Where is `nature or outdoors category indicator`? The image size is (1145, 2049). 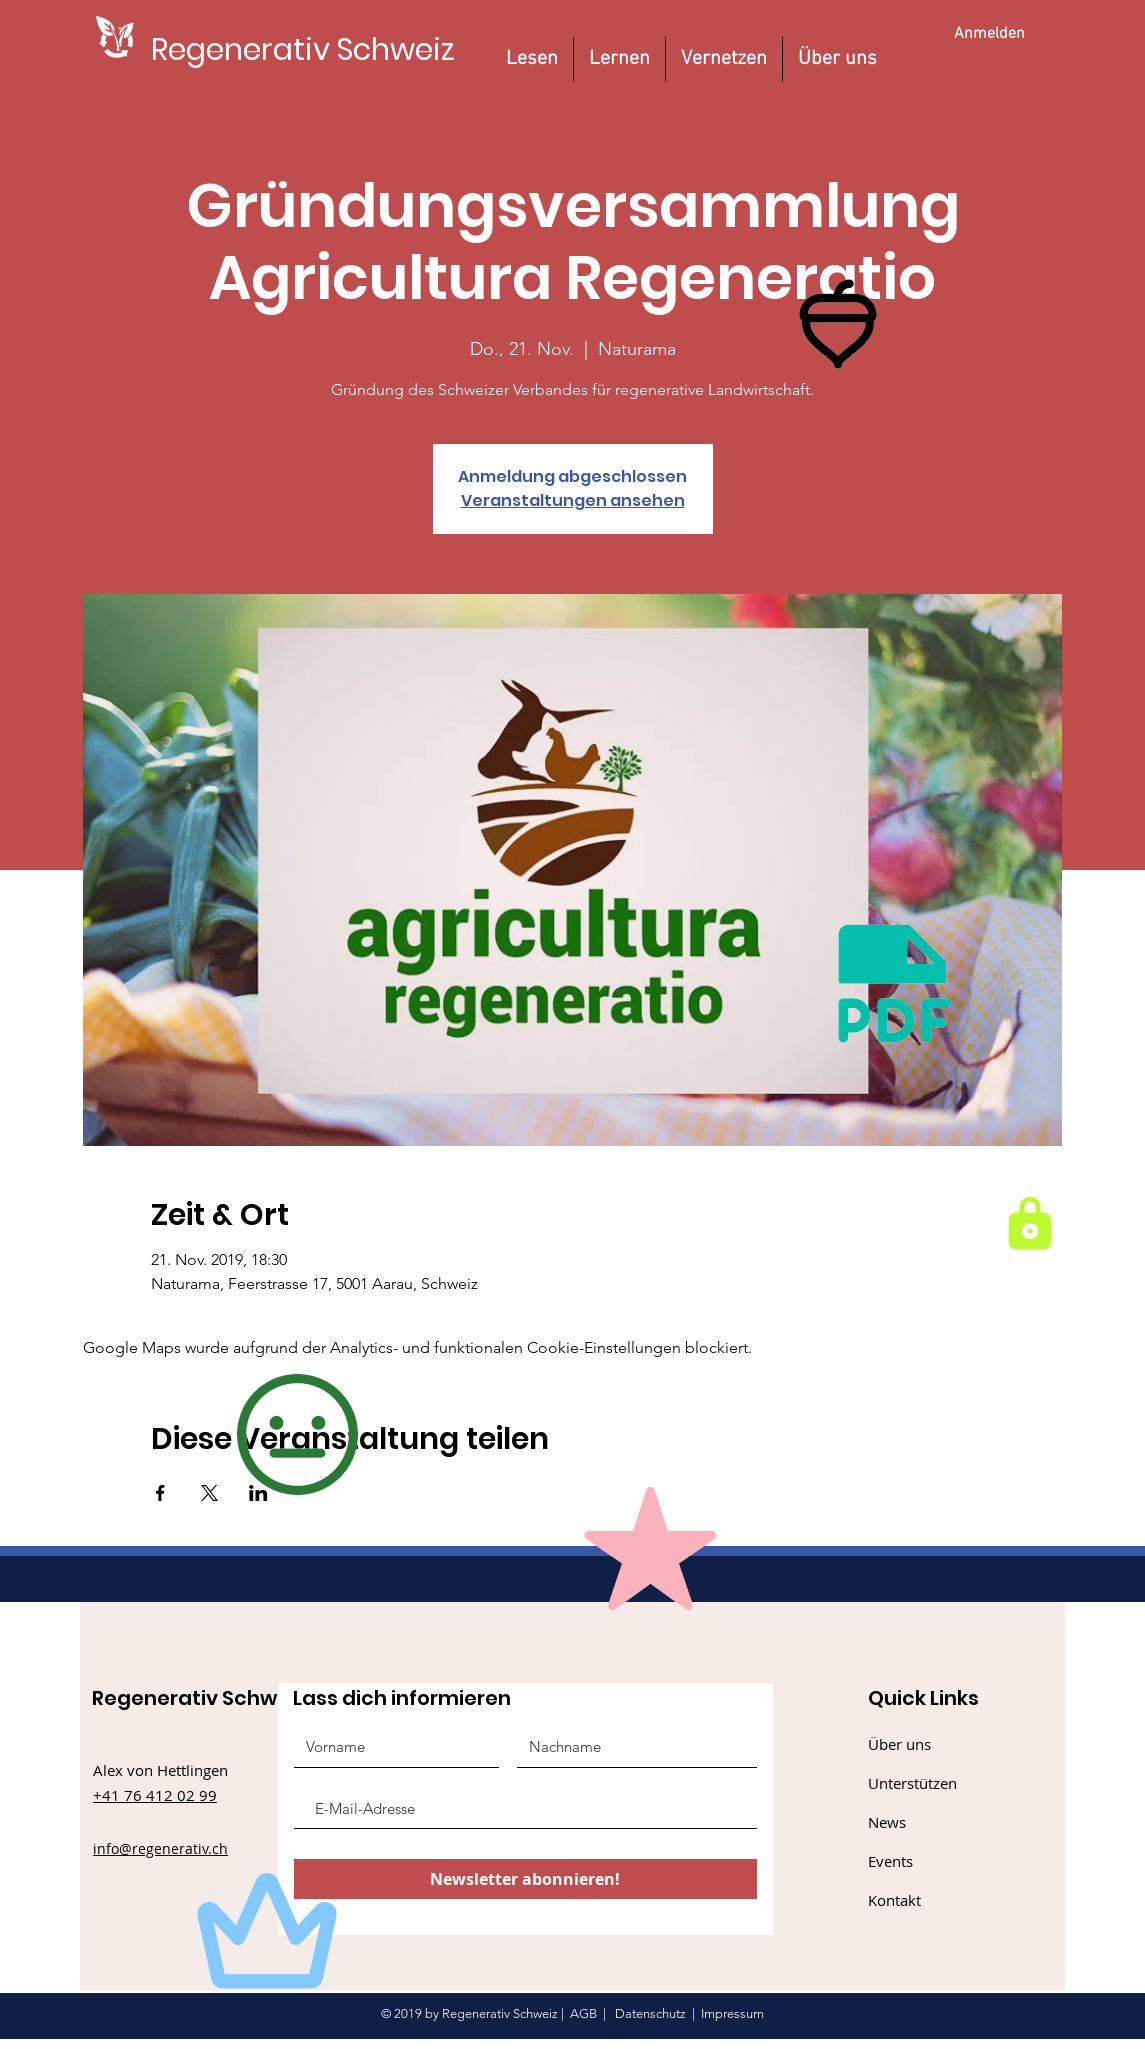
nature or outdoors category indicator is located at coordinates (838, 324).